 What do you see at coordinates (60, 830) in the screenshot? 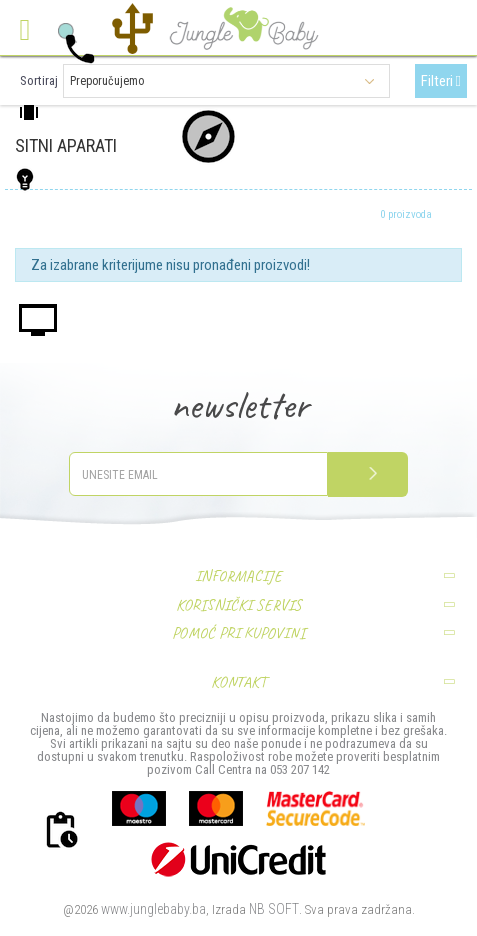
I see `view tasks awaiting completion` at bounding box center [60, 830].